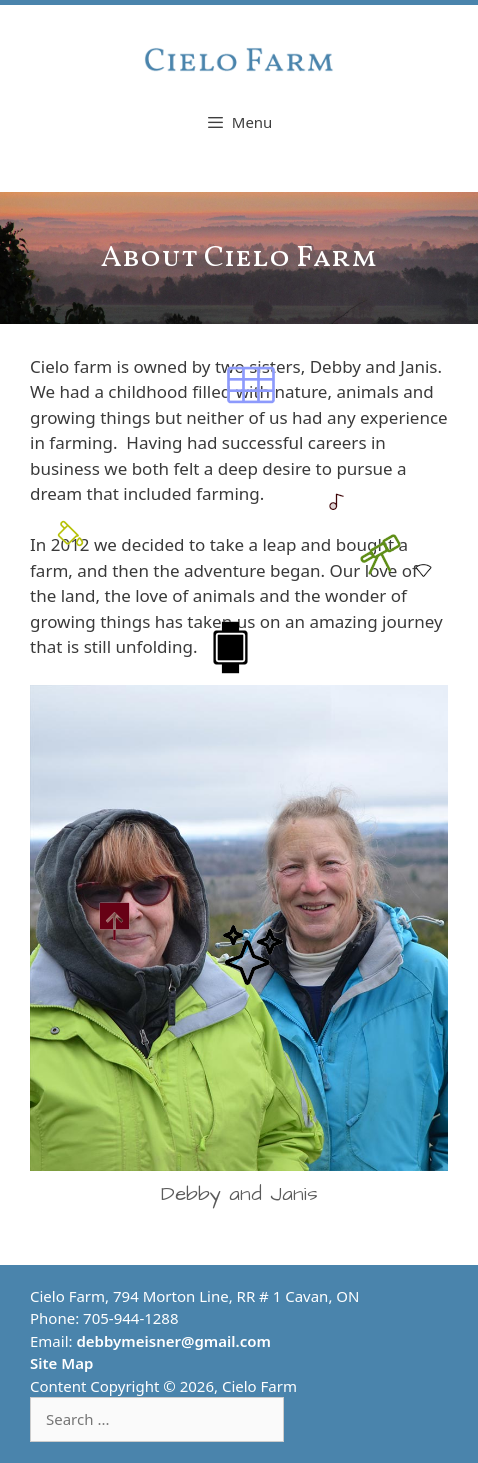  Describe the element at coordinates (70, 533) in the screenshot. I see `fill an area with color` at that location.